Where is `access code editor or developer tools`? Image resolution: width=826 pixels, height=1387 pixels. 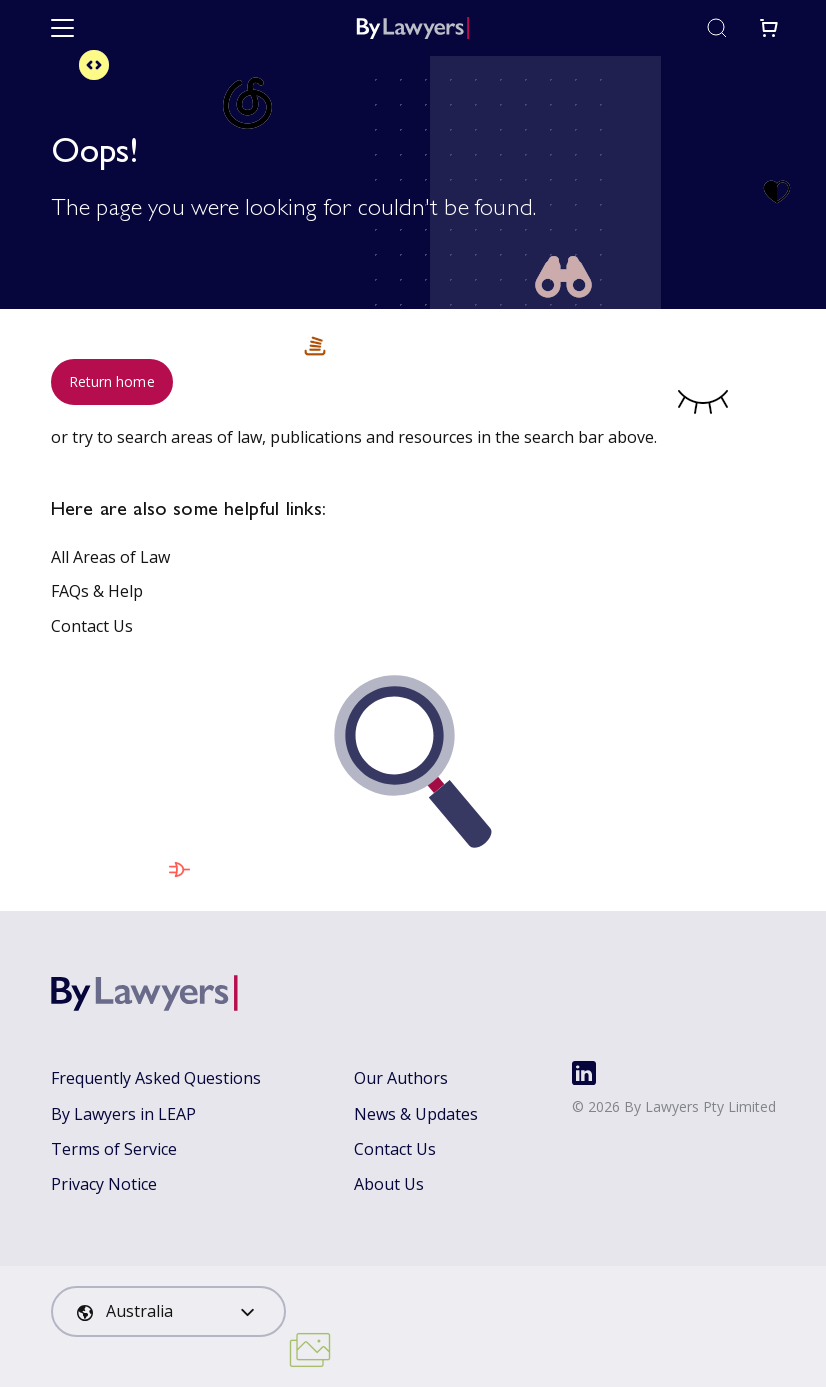
access code editor or developer tools is located at coordinates (94, 65).